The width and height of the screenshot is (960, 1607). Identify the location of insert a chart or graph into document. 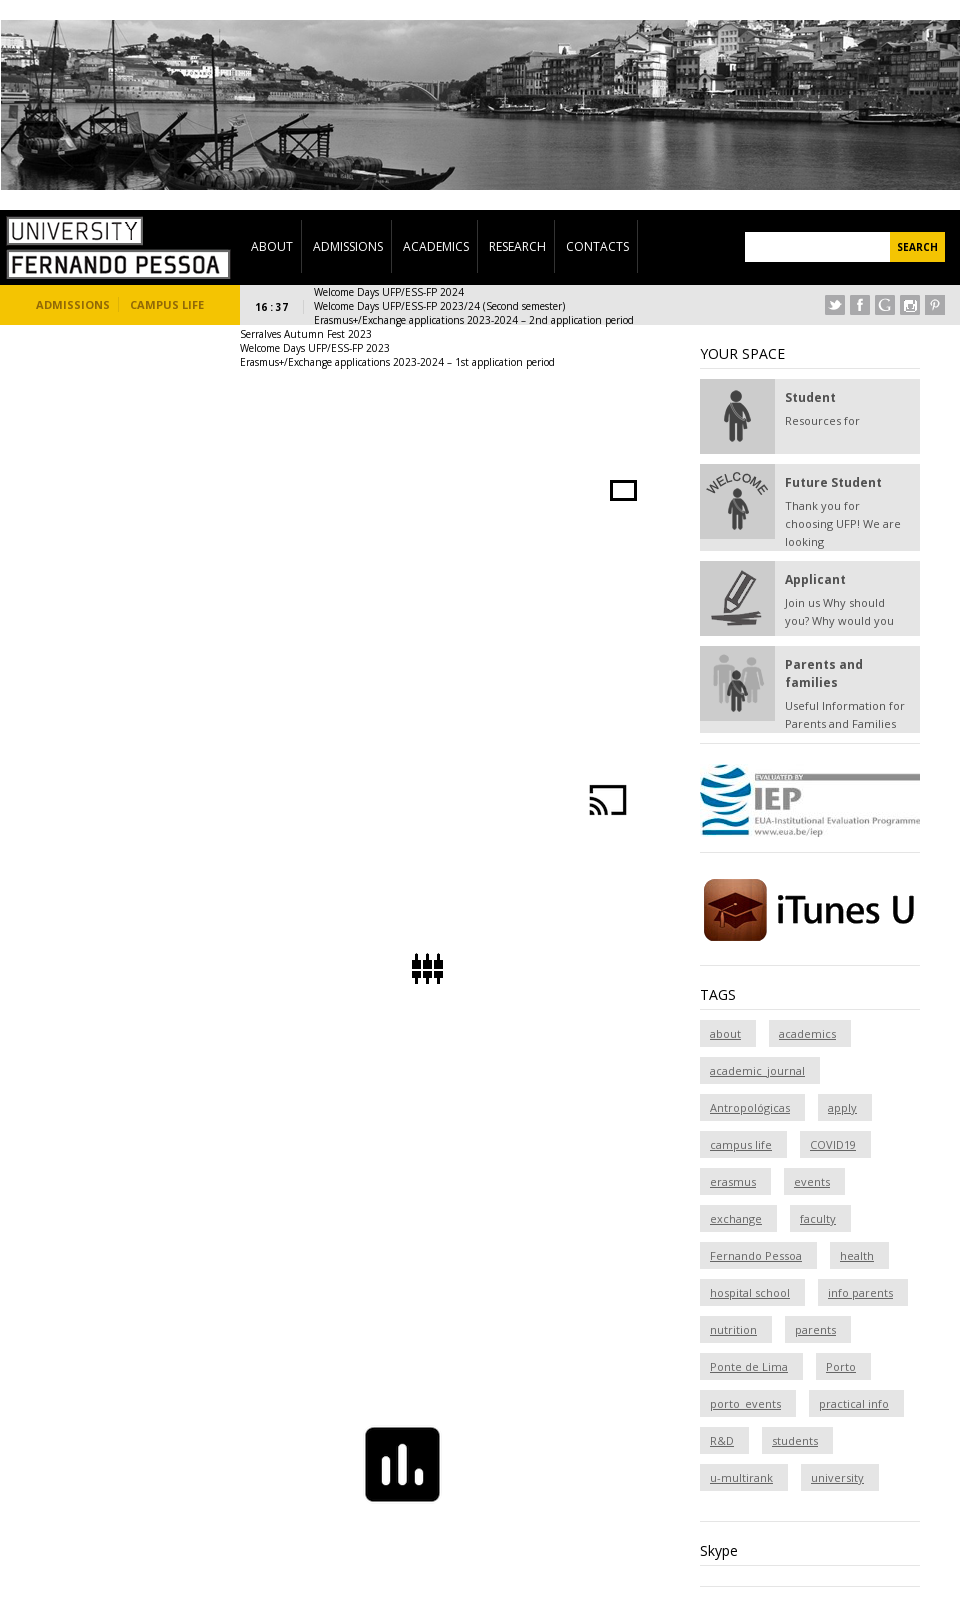
(402, 1464).